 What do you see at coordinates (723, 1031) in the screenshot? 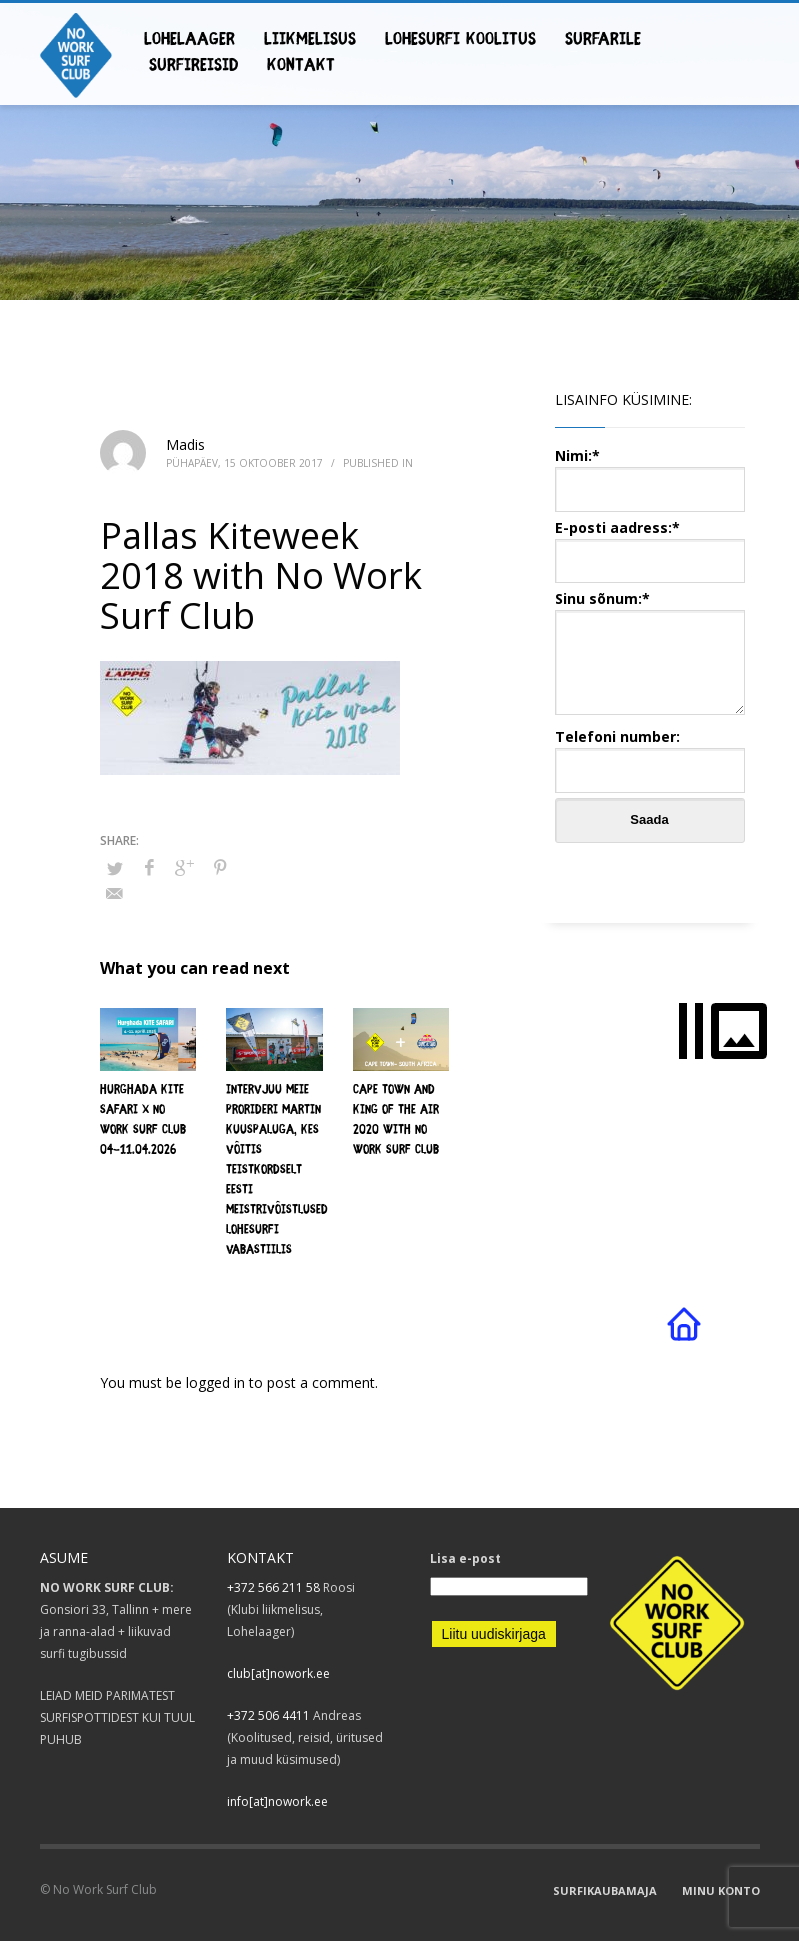
I see `enable burst mode for rapid photo capture` at bounding box center [723, 1031].